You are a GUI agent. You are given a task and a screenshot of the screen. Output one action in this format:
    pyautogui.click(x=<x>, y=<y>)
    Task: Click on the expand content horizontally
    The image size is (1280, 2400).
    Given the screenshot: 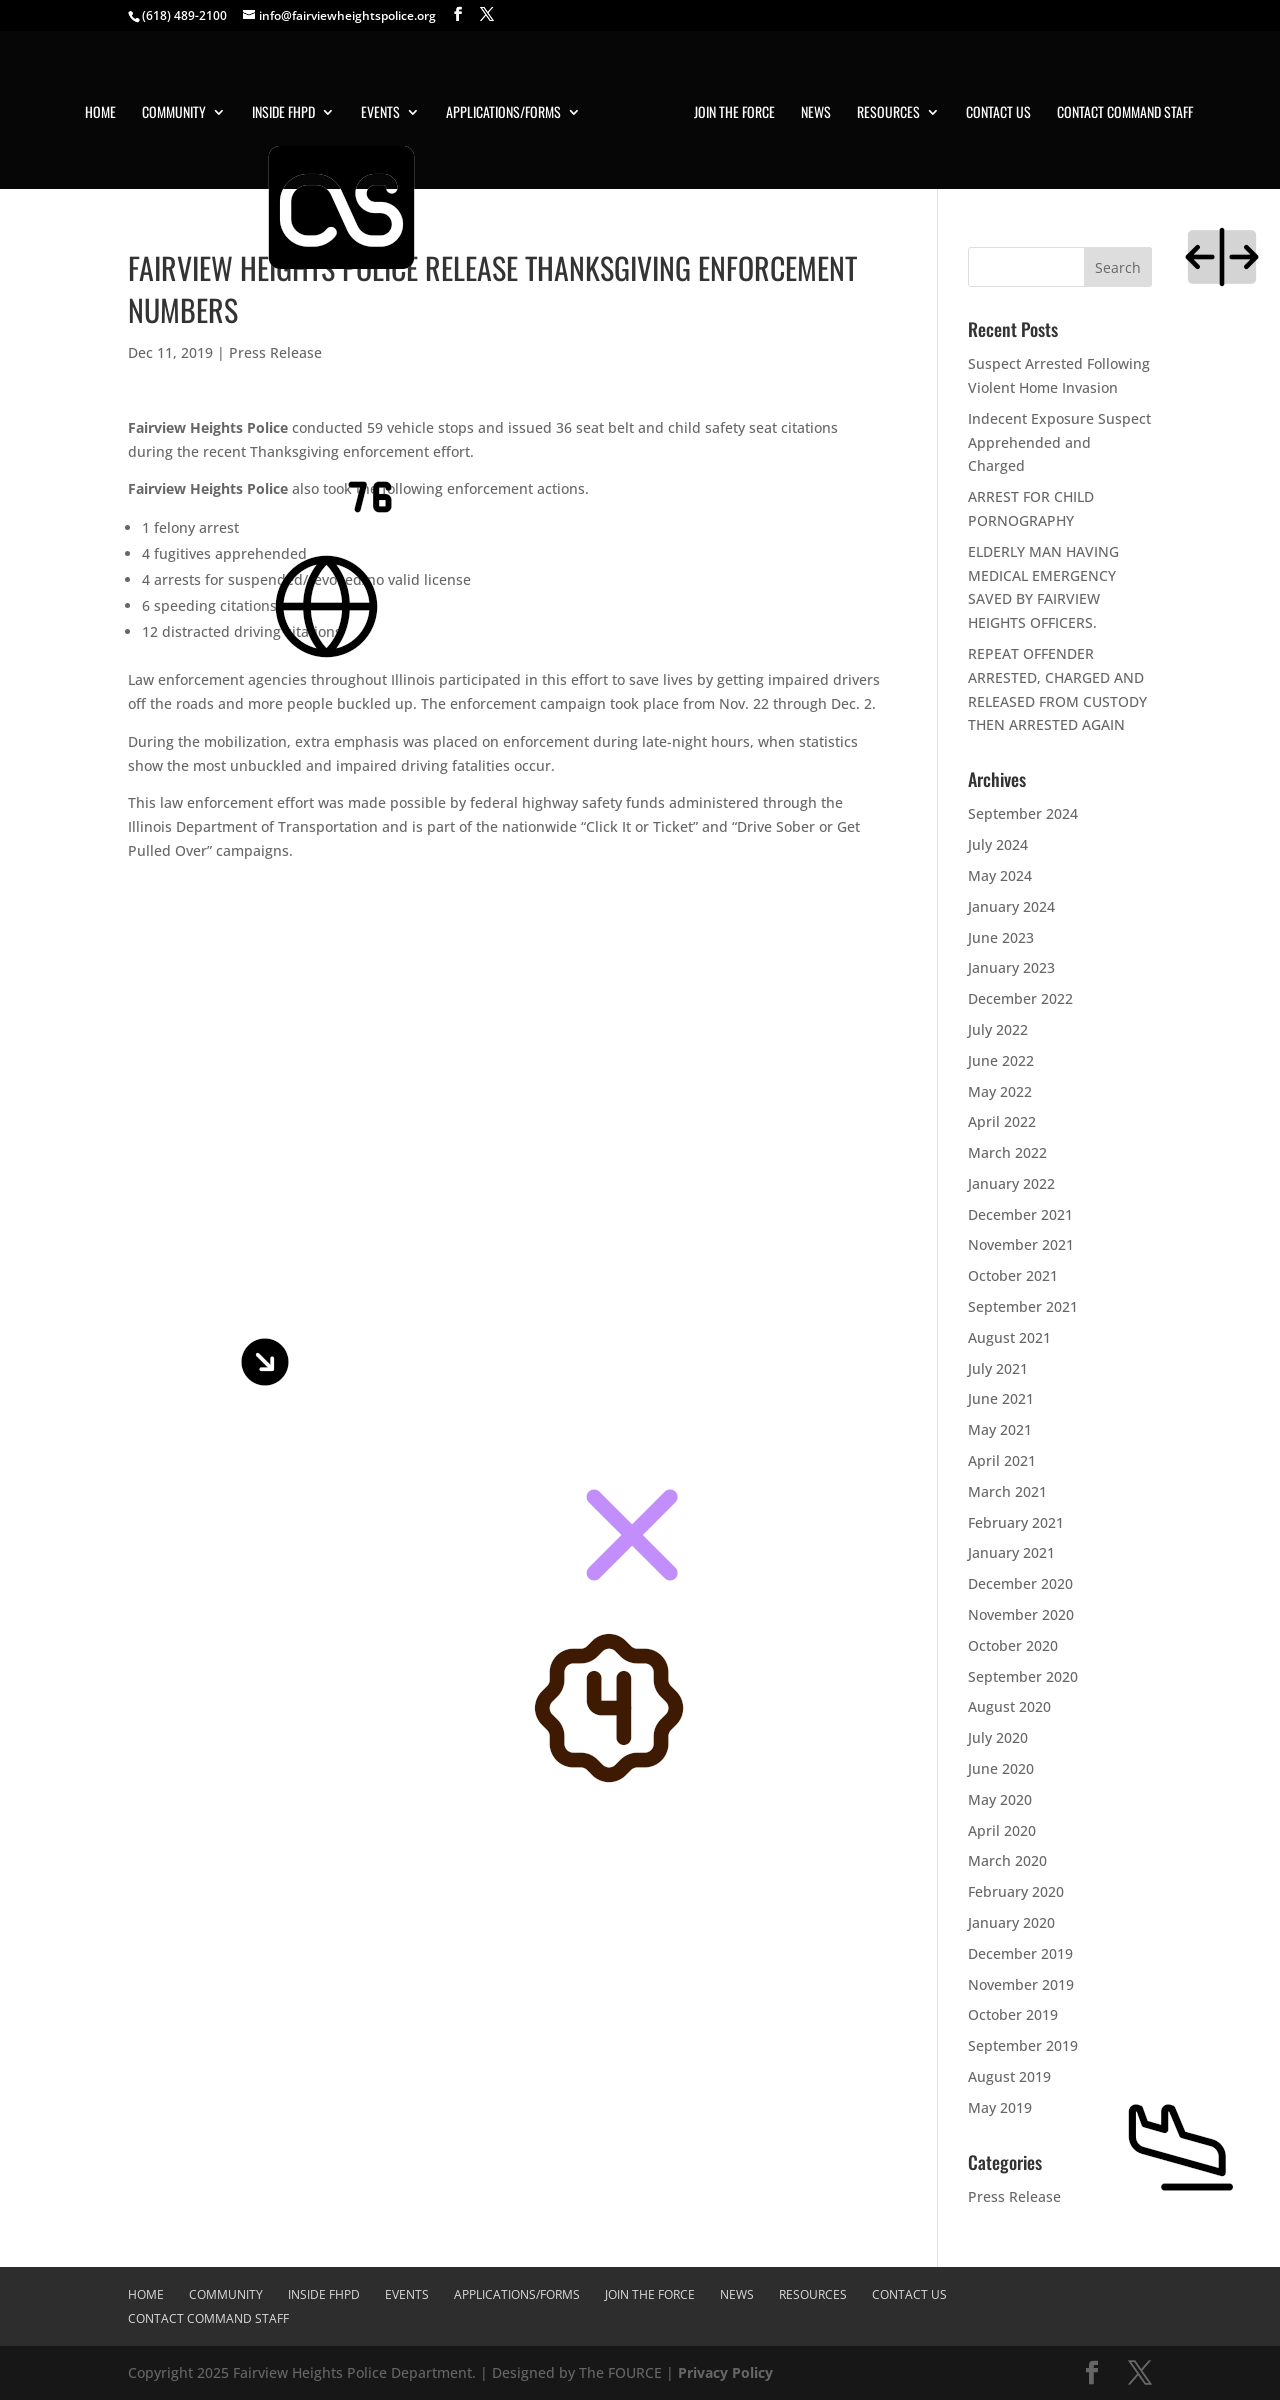 What is the action you would take?
    pyautogui.click(x=1222, y=257)
    